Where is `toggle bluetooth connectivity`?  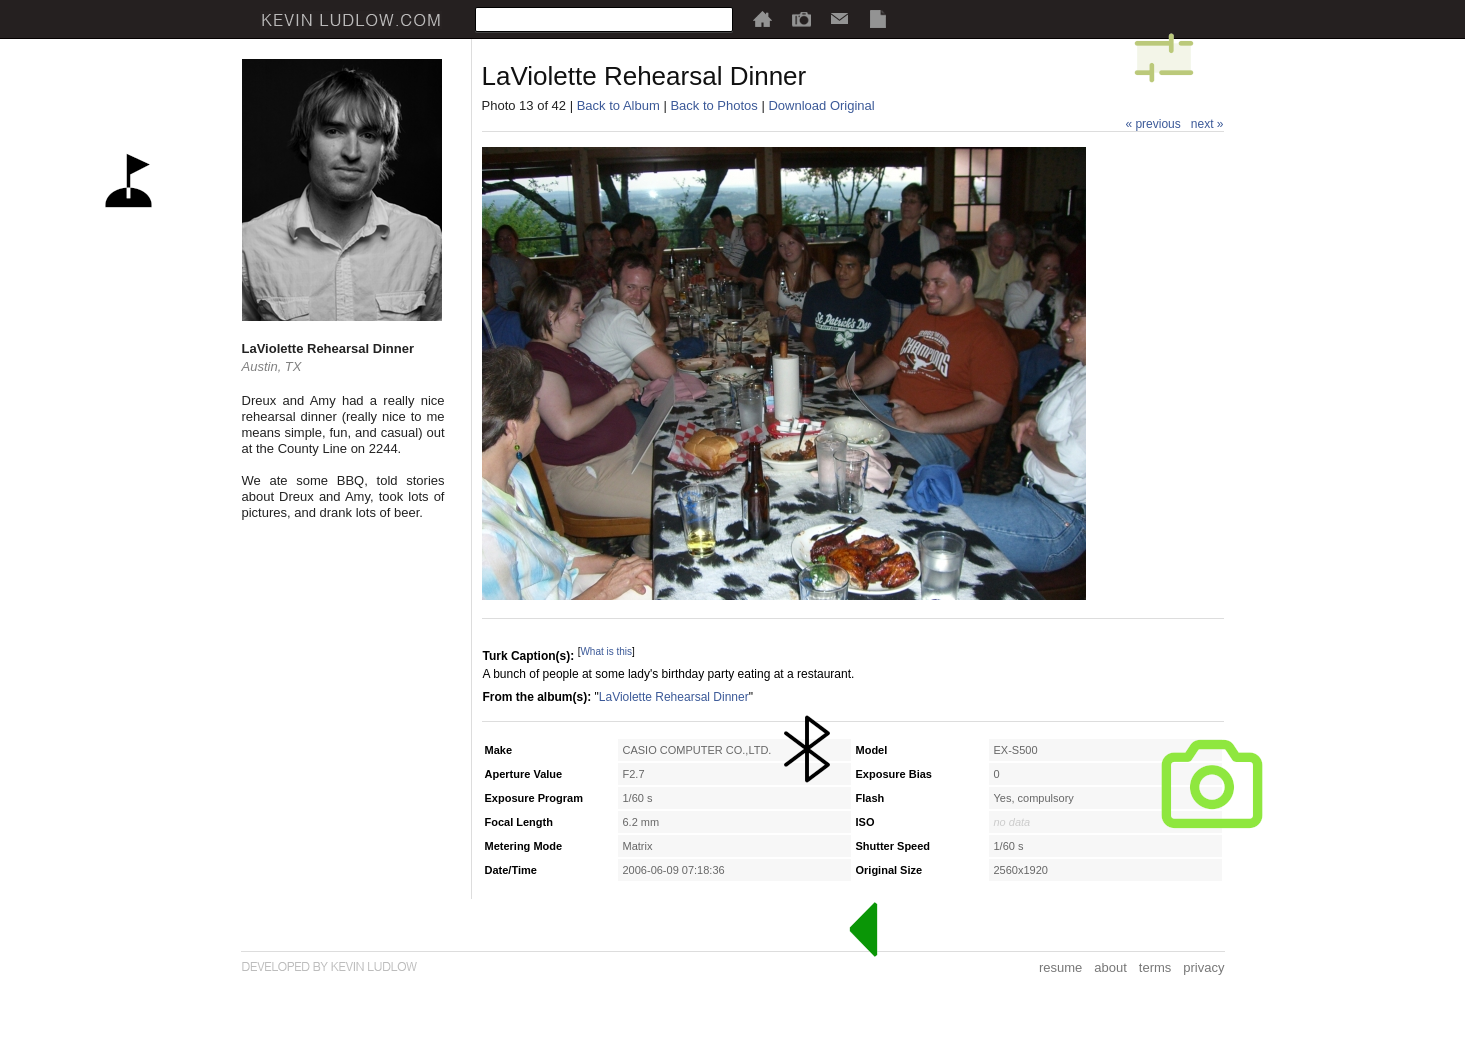
toggle bluetooth connectivity is located at coordinates (807, 749).